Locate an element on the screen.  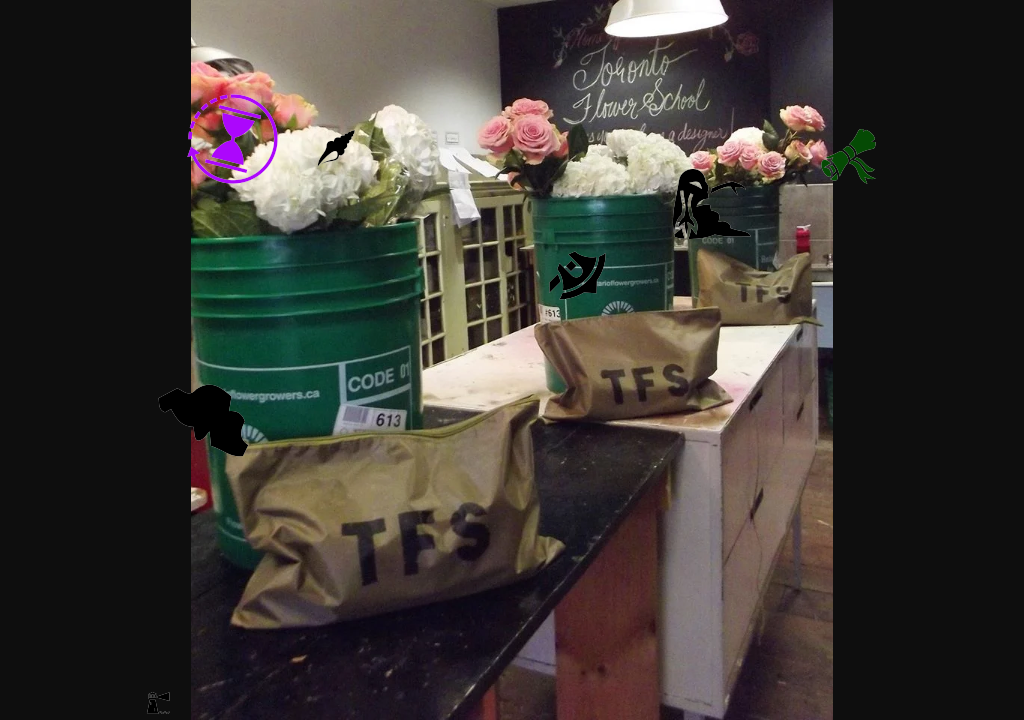
select Belgium as country or region is located at coordinates (203, 420).